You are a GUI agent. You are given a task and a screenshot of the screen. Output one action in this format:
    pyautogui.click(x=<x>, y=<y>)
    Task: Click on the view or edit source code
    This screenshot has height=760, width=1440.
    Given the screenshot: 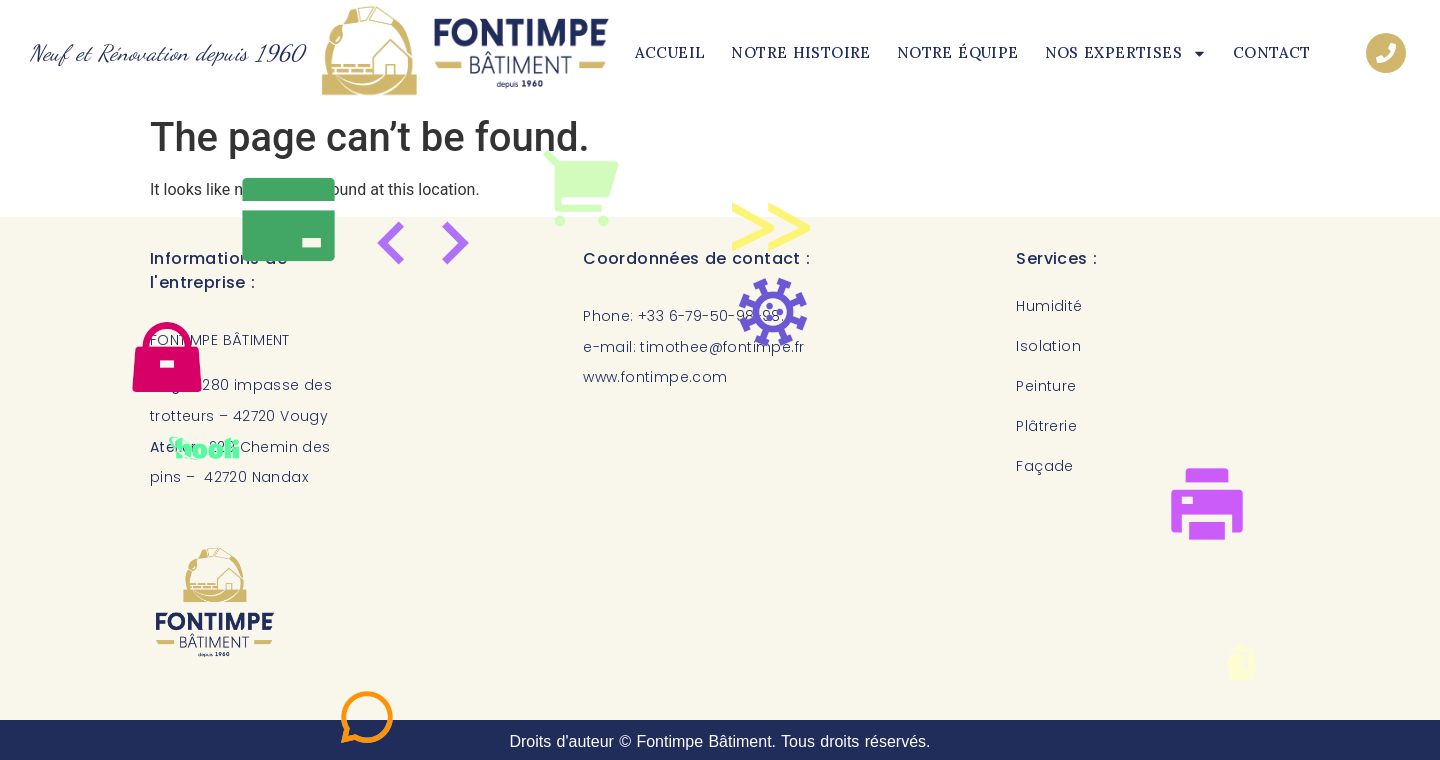 What is the action you would take?
    pyautogui.click(x=423, y=243)
    